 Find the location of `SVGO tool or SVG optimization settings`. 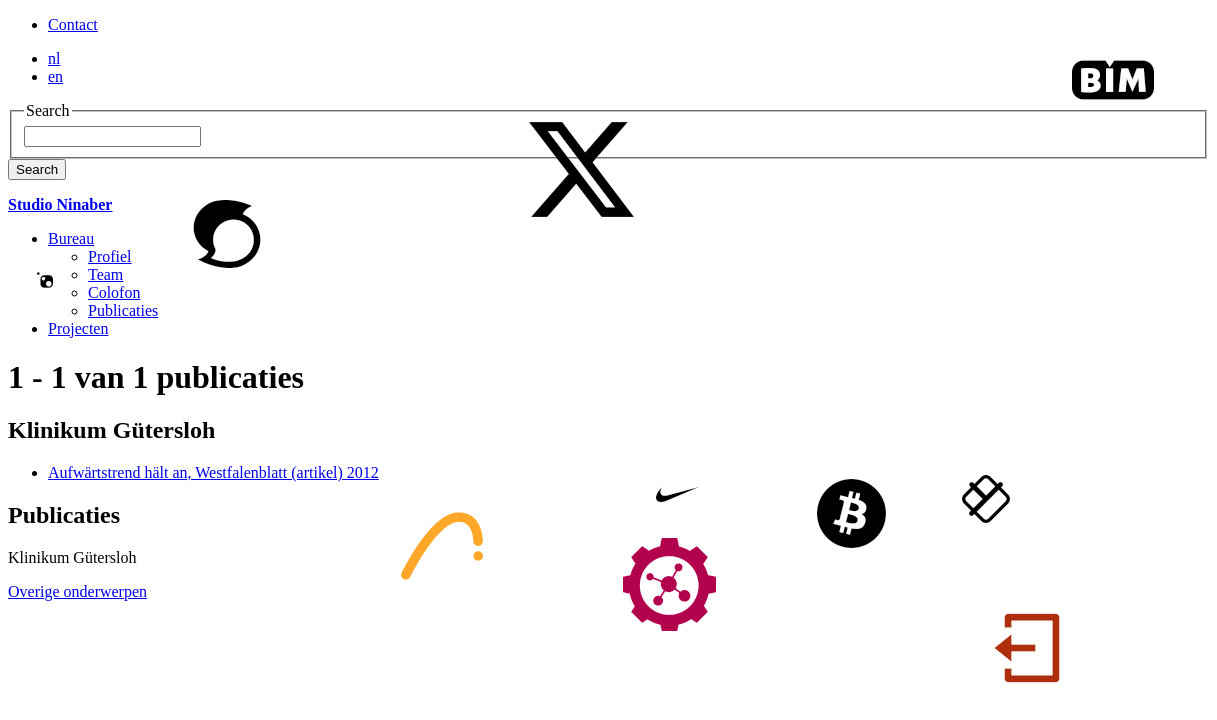

SVGO tool or SVG optimization settings is located at coordinates (669, 584).